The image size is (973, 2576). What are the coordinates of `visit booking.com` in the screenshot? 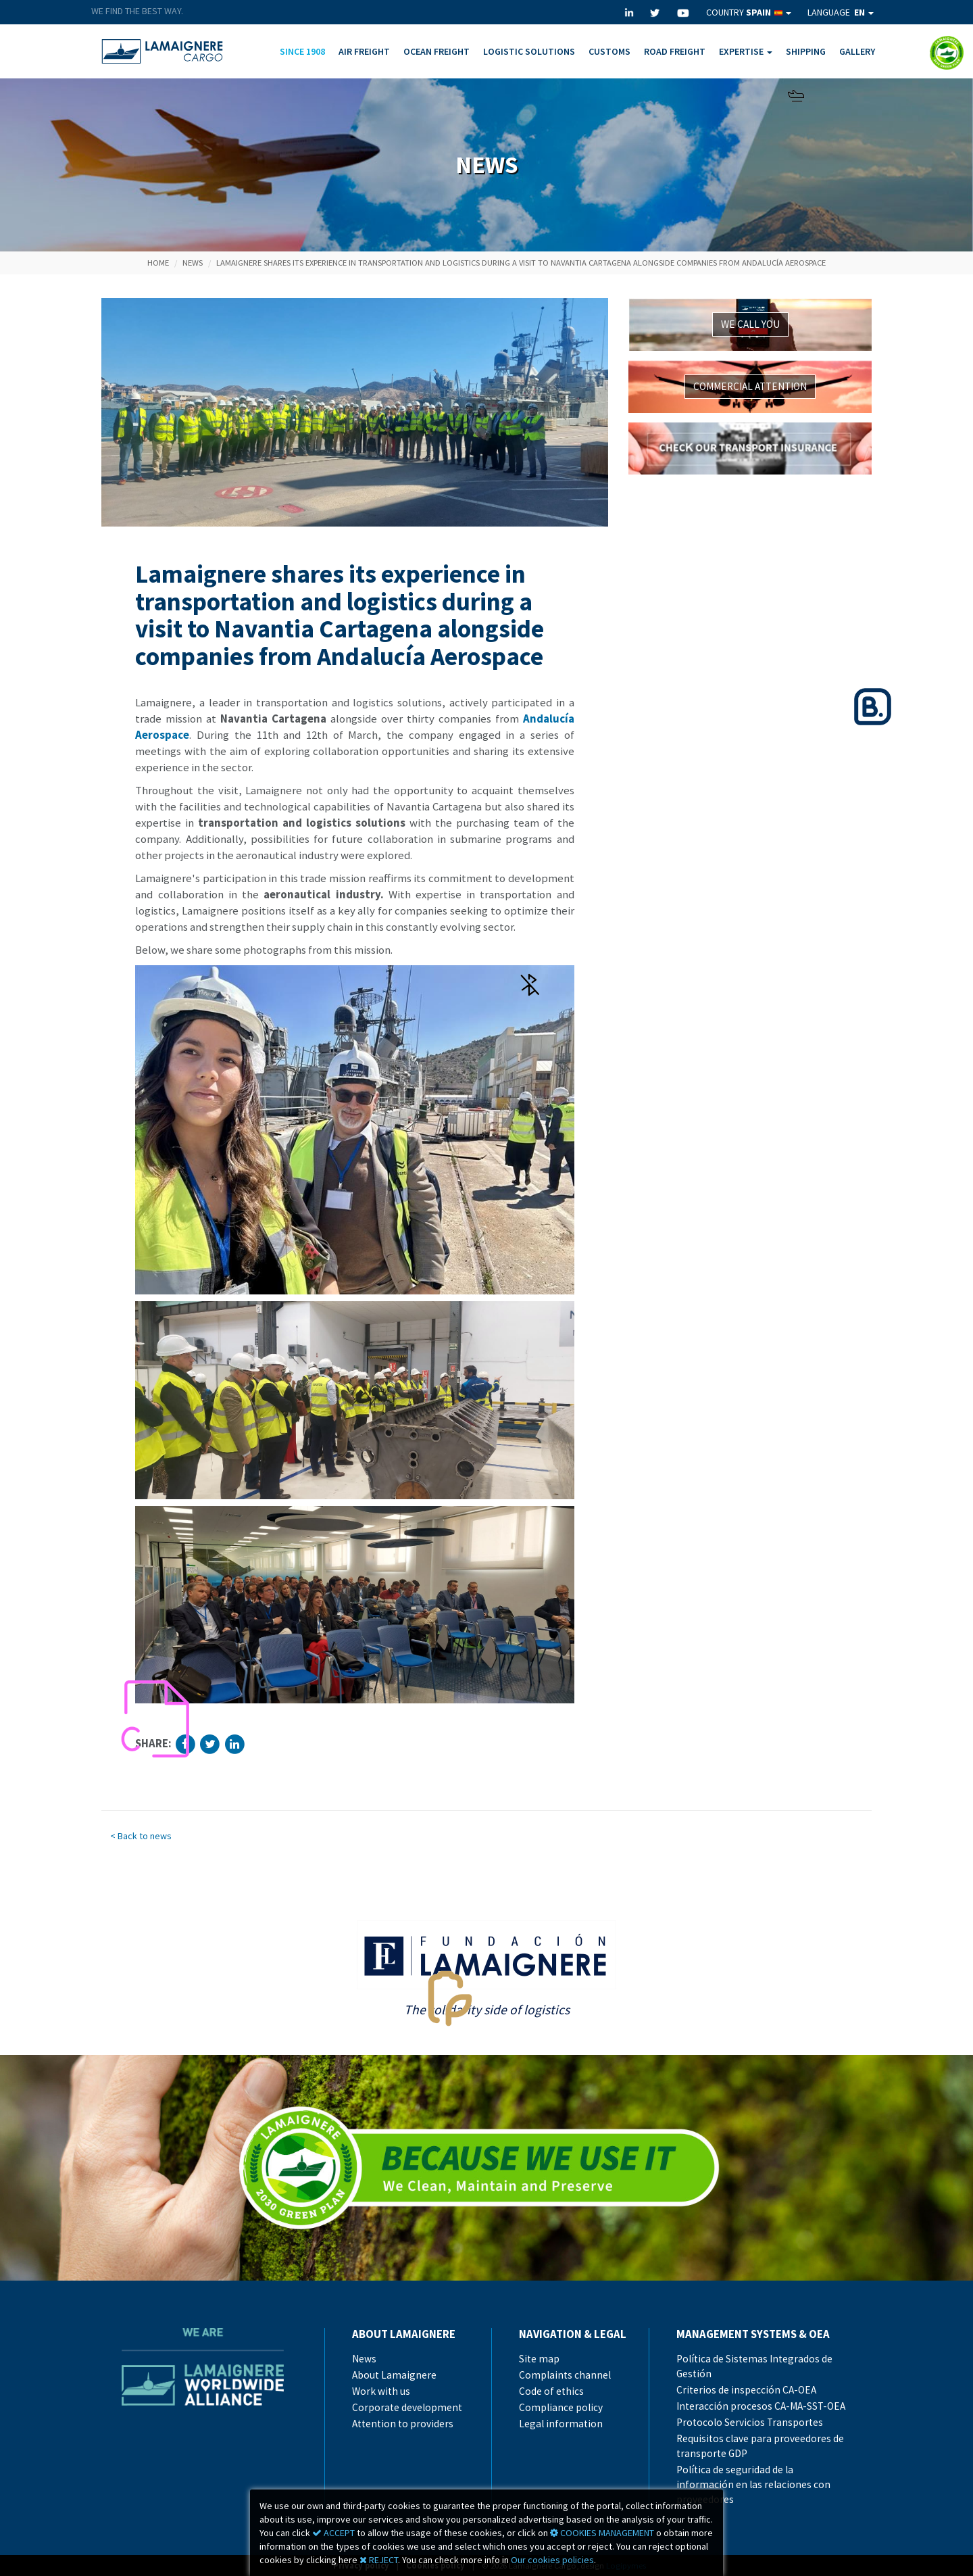 It's located at (872, 706).